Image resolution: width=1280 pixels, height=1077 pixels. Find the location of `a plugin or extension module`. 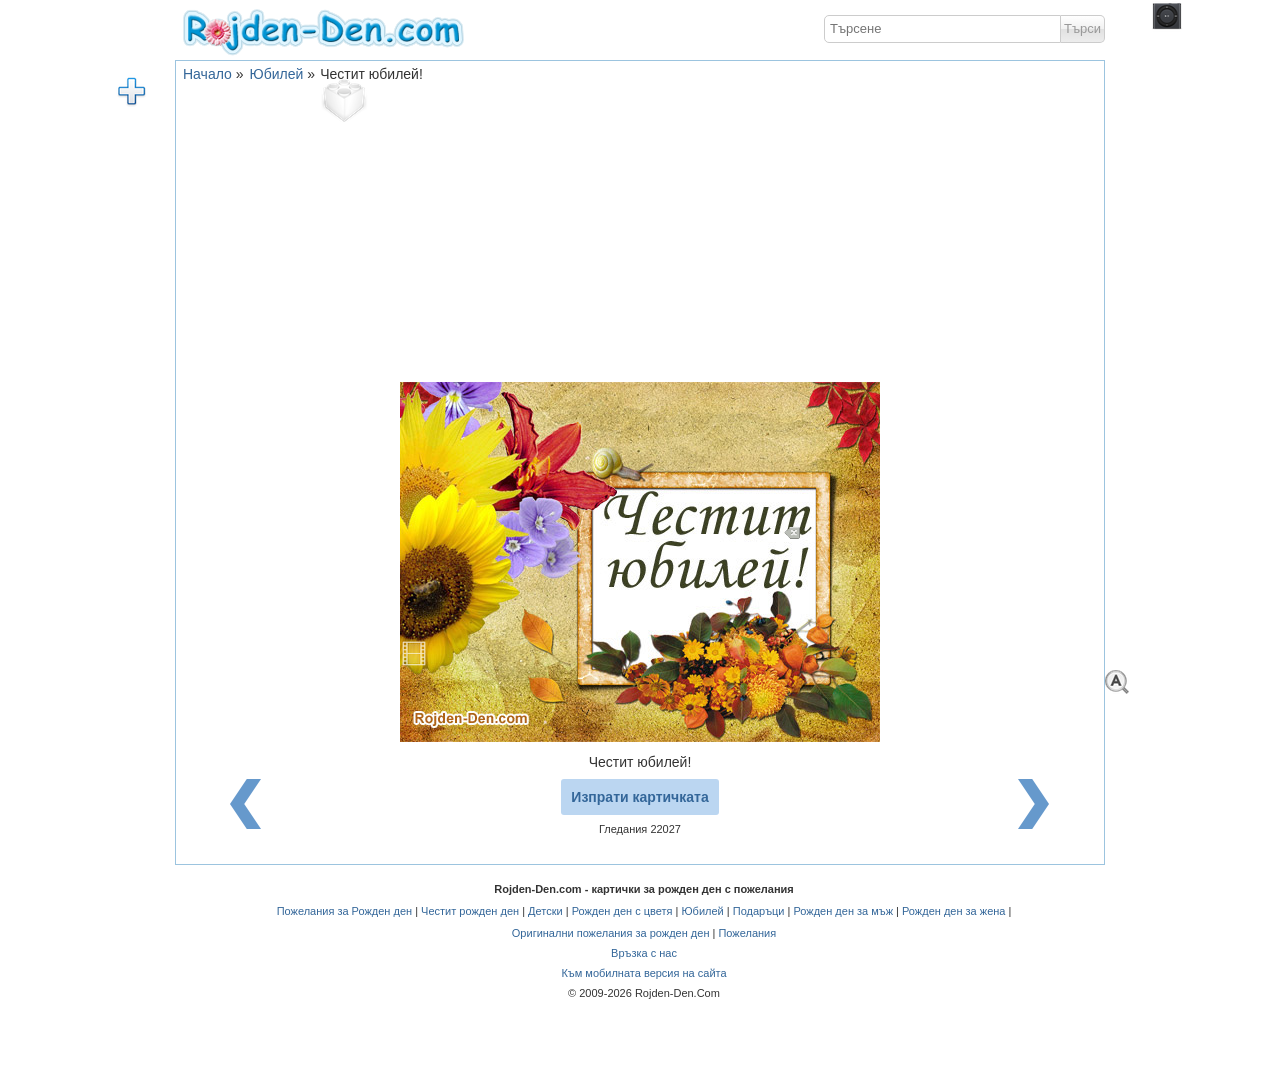

a plugin or extension module is located at coordinates (344, 101).